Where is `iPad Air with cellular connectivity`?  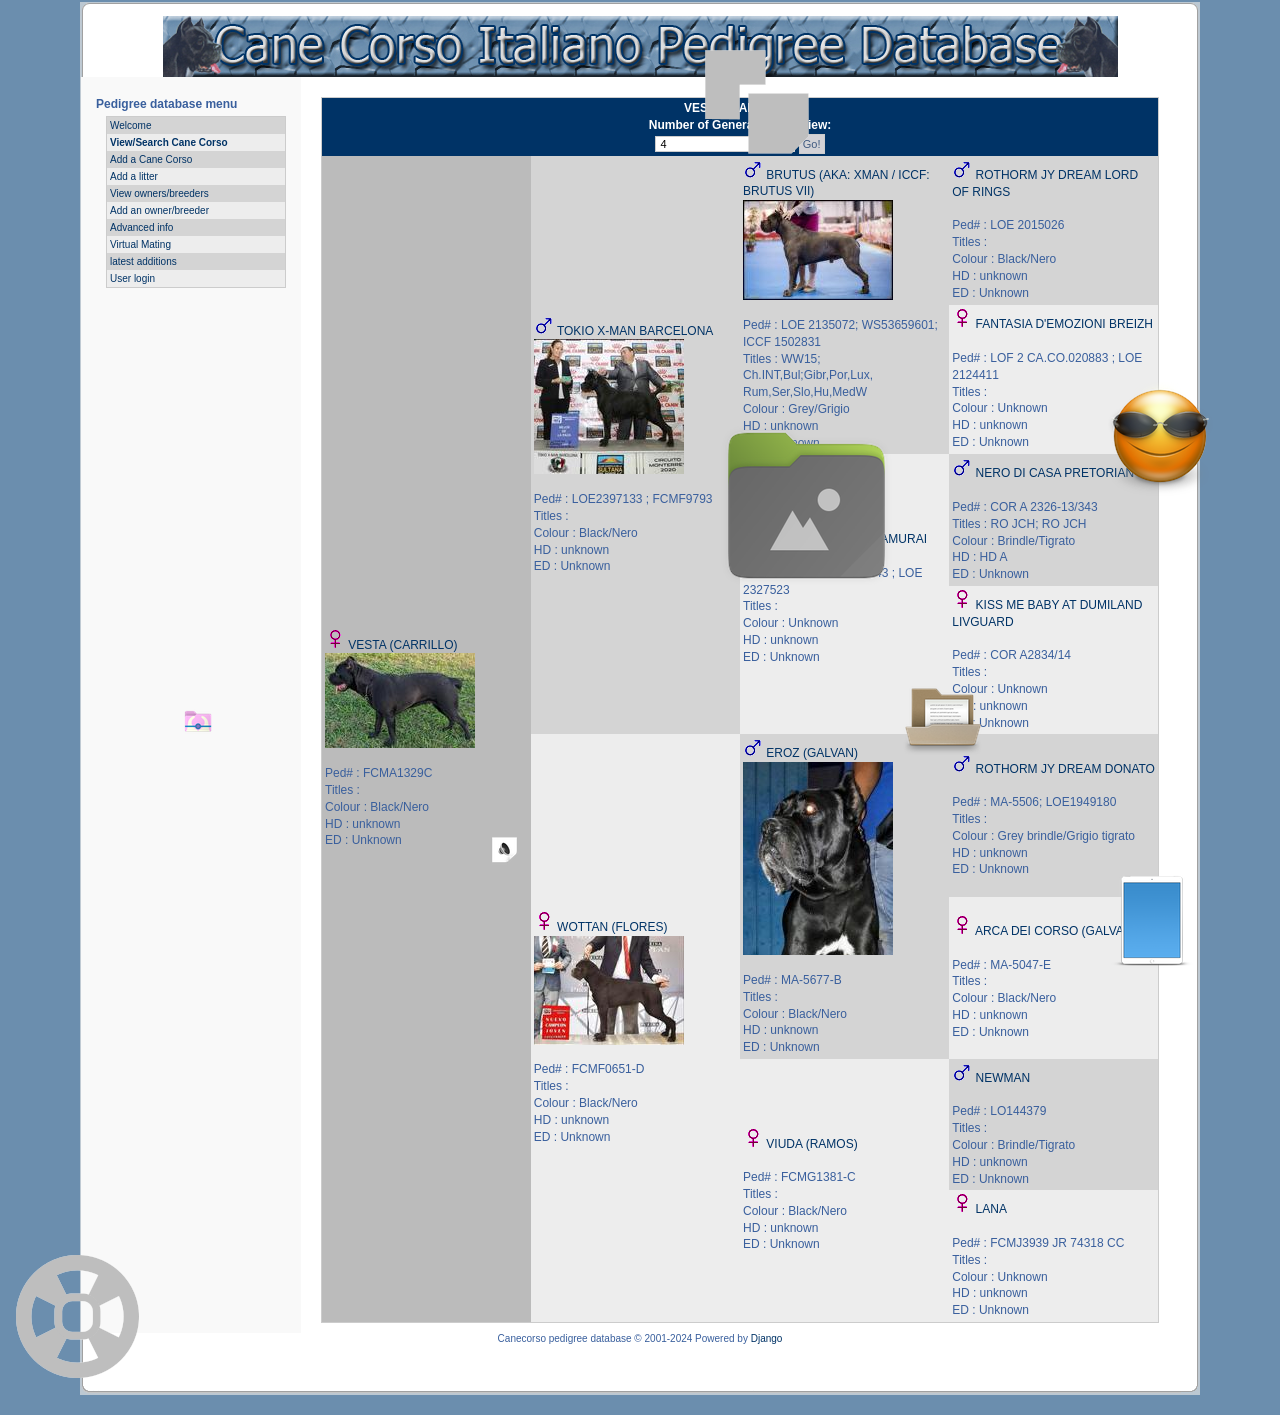 iPad Air with cellular connectivity is located at coordinates (1152, 921).